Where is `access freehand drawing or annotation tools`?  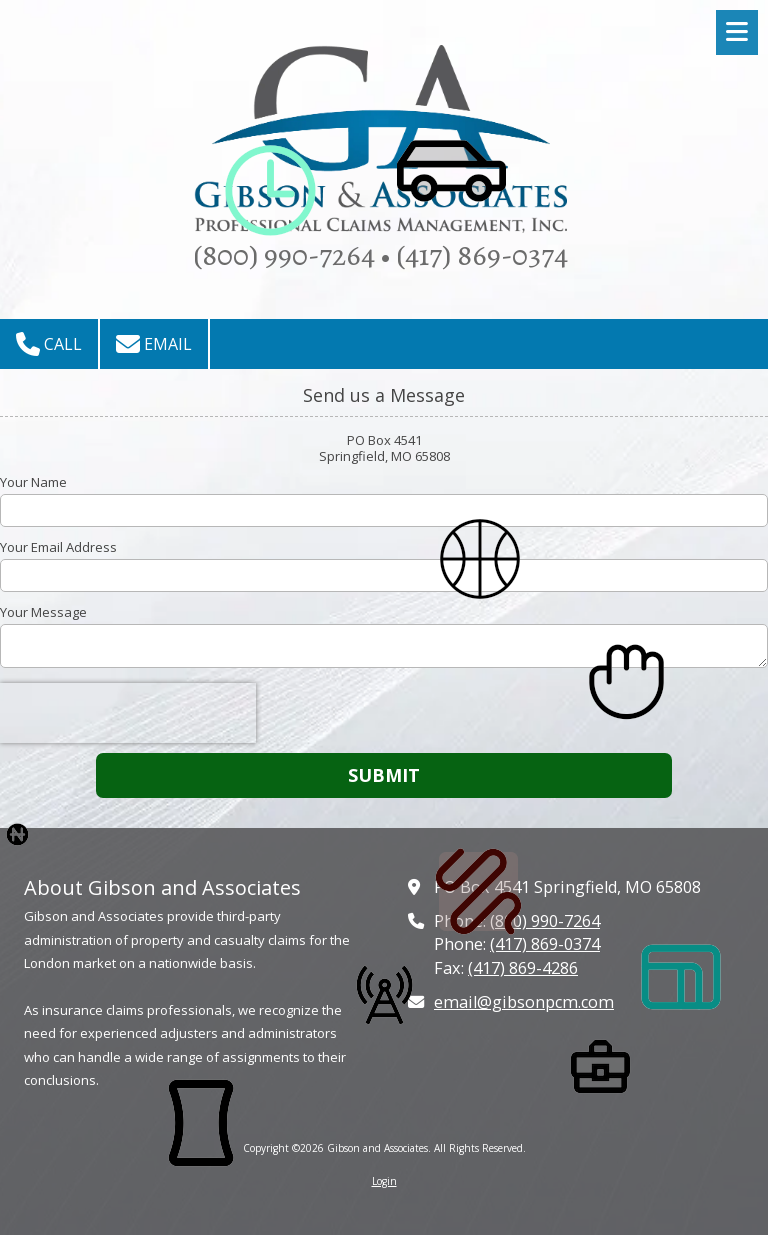
access freehand drawing or annotation tools is located at coordinates (478, 891).